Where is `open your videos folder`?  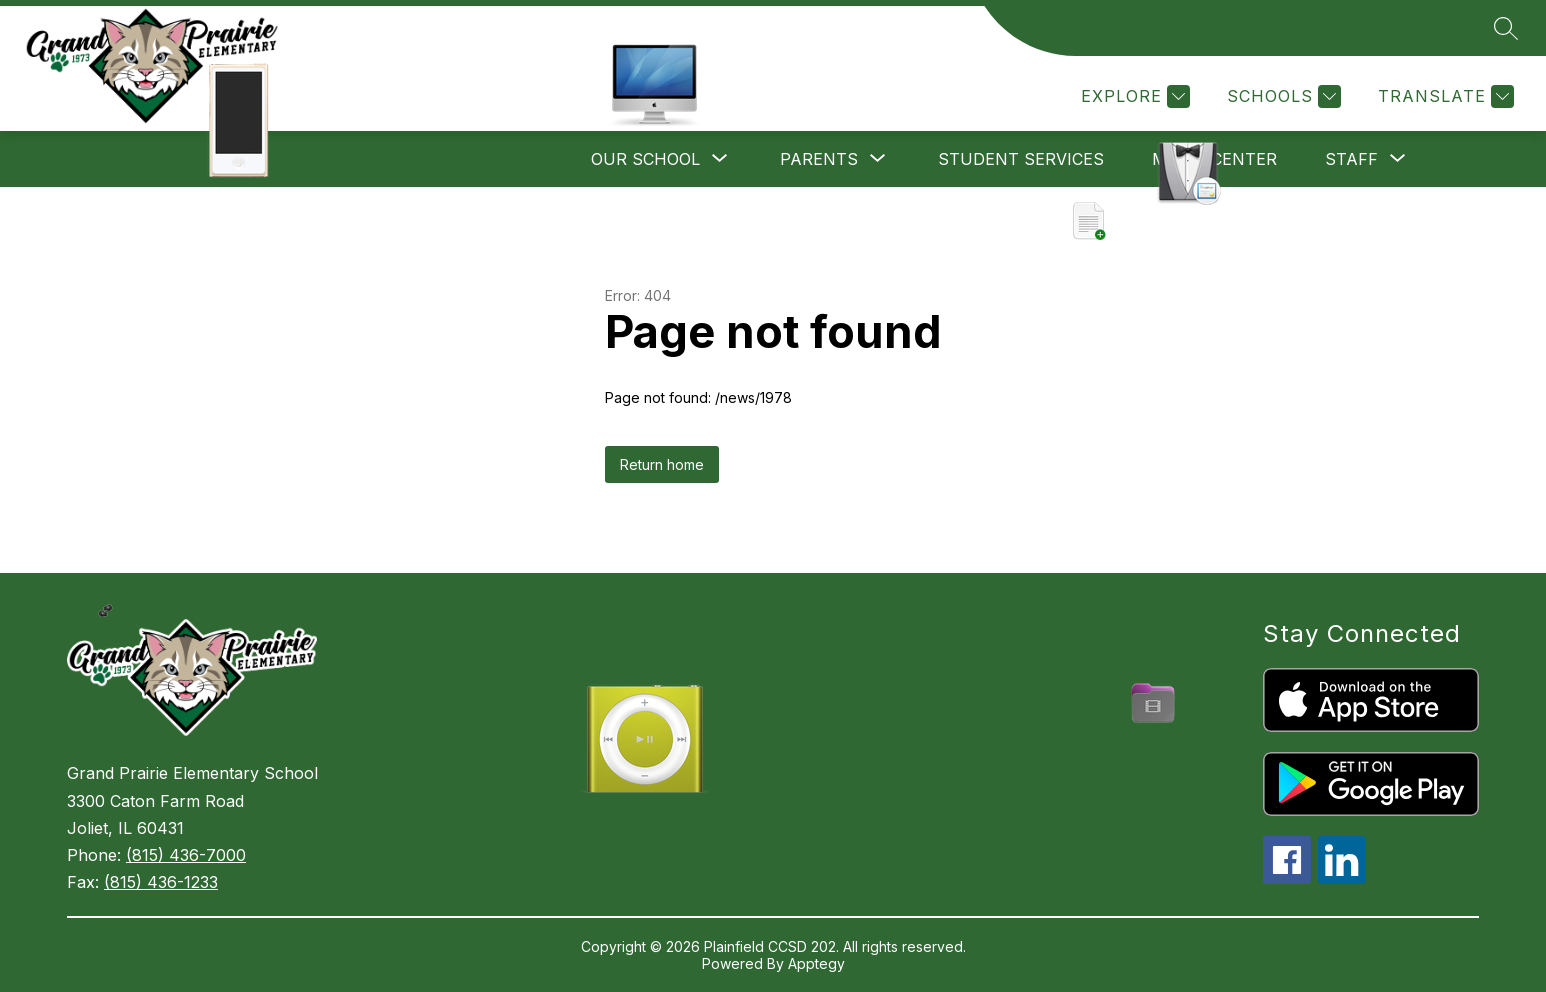 open your videos folder is located at coordinates (1153, 703).